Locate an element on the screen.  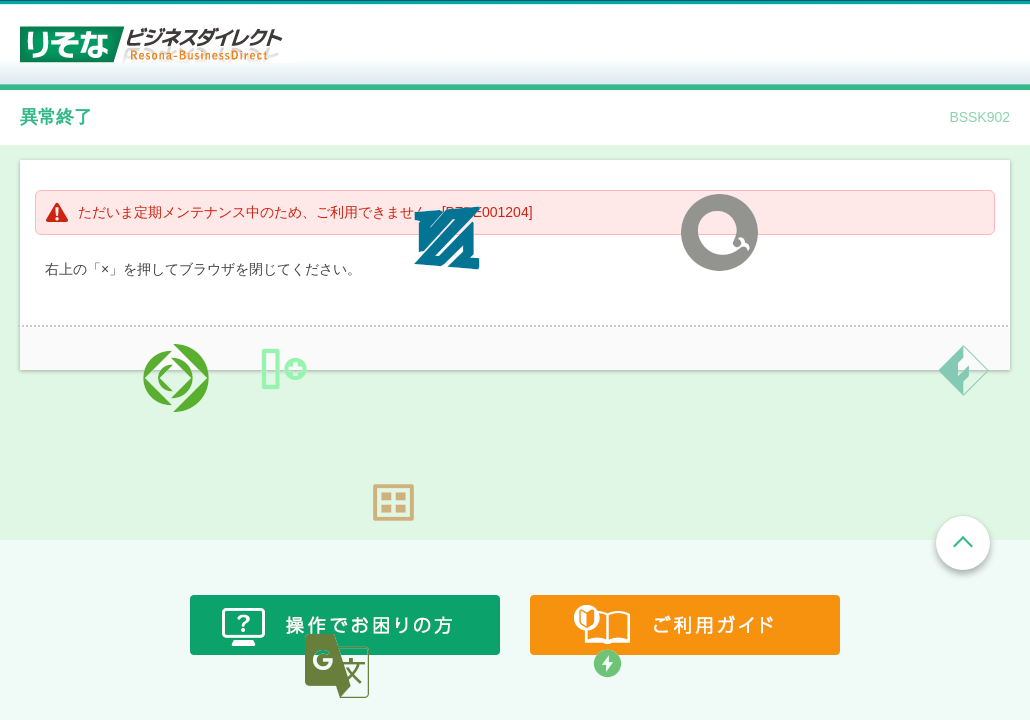
flashforge brand logo is located at coordinates (963, 370).